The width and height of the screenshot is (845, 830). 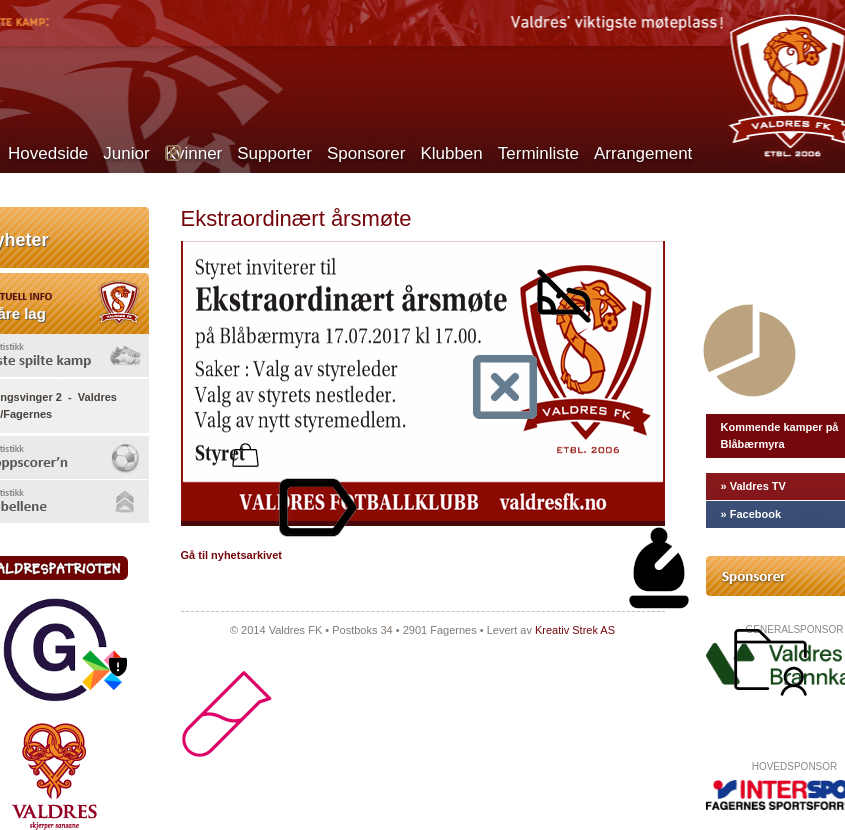 I want to click on access user-specific files or documents, so click(x=770, y=659).